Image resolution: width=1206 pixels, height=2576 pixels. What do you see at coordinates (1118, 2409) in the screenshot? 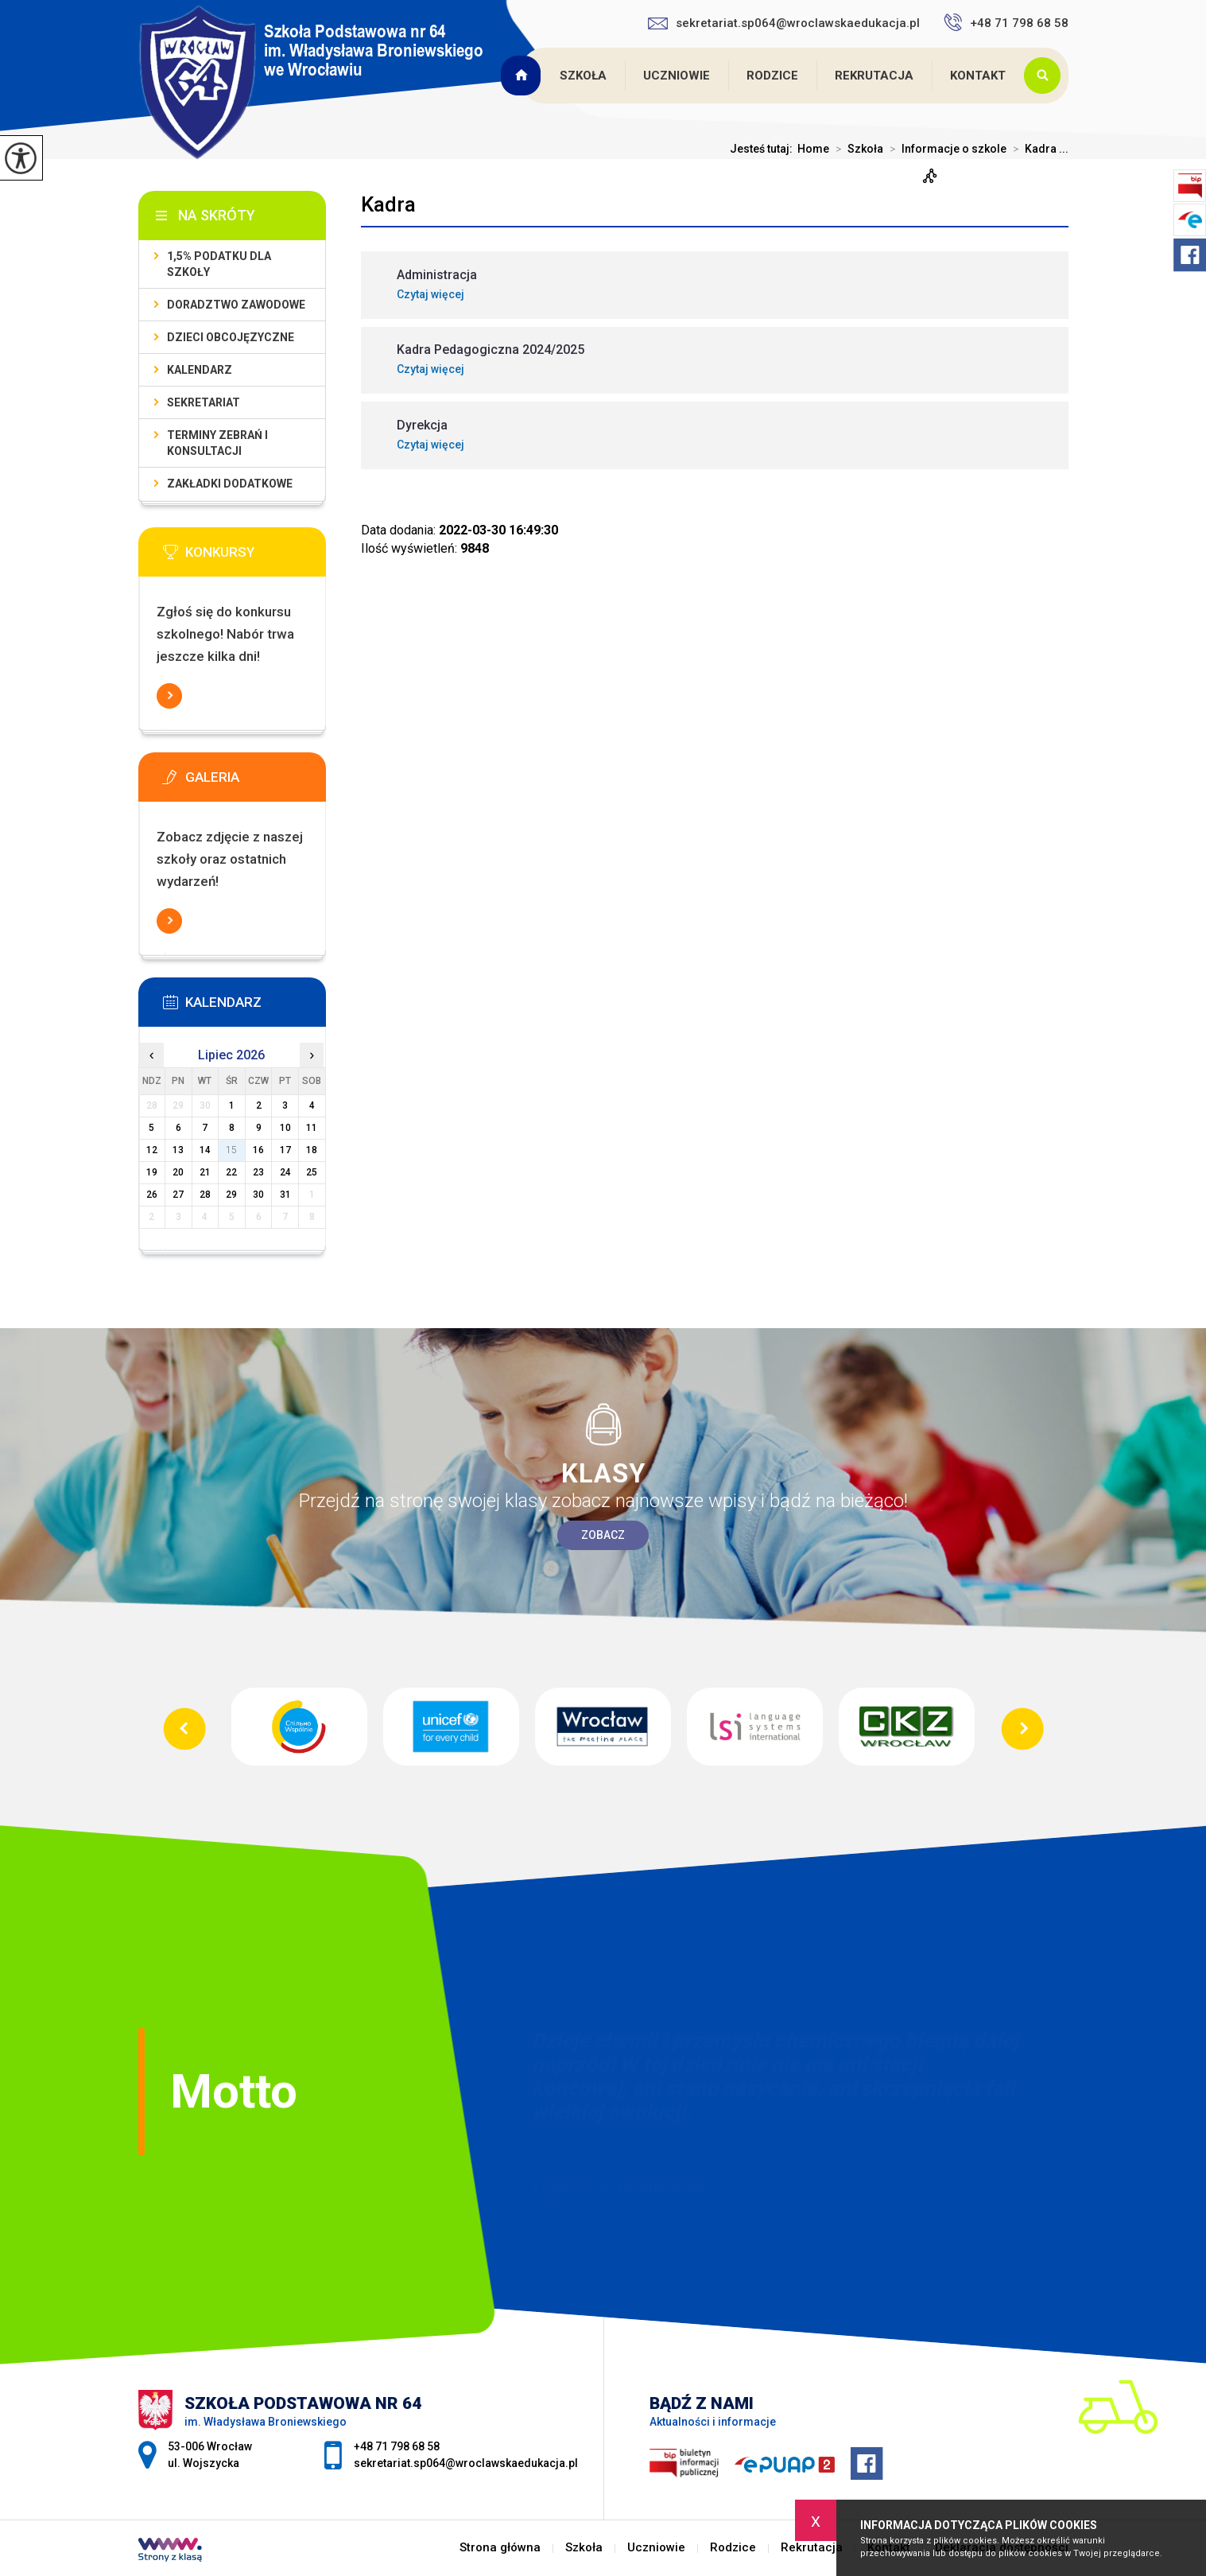
I see `select moped or scooter delivery option` at bounding box center [1118, 2409].